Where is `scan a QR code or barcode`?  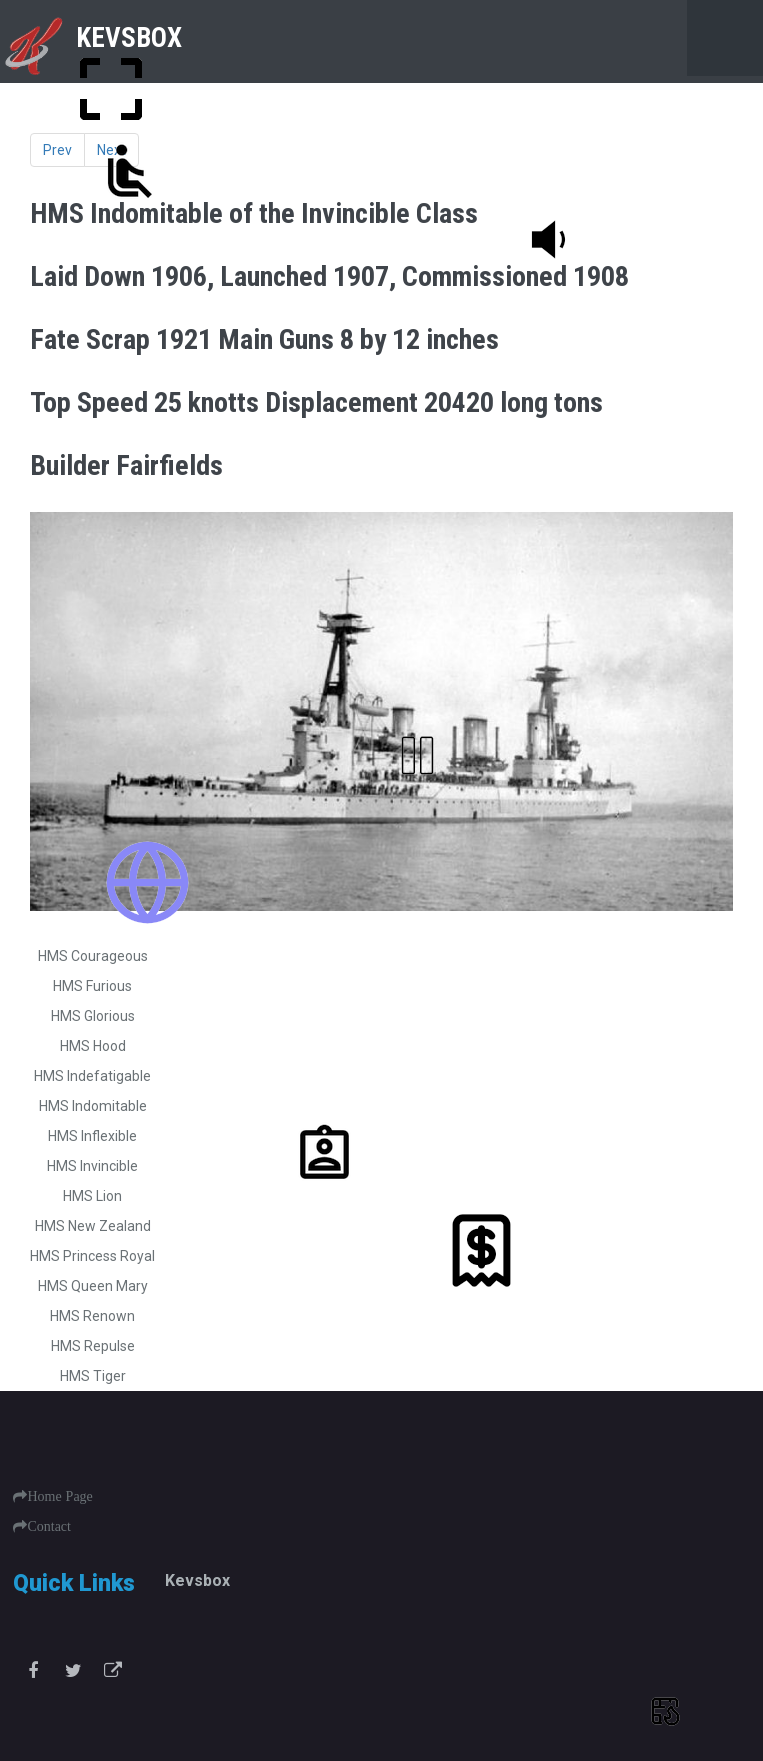
scan a QR code or barcode is located at coordinates (111, 89).